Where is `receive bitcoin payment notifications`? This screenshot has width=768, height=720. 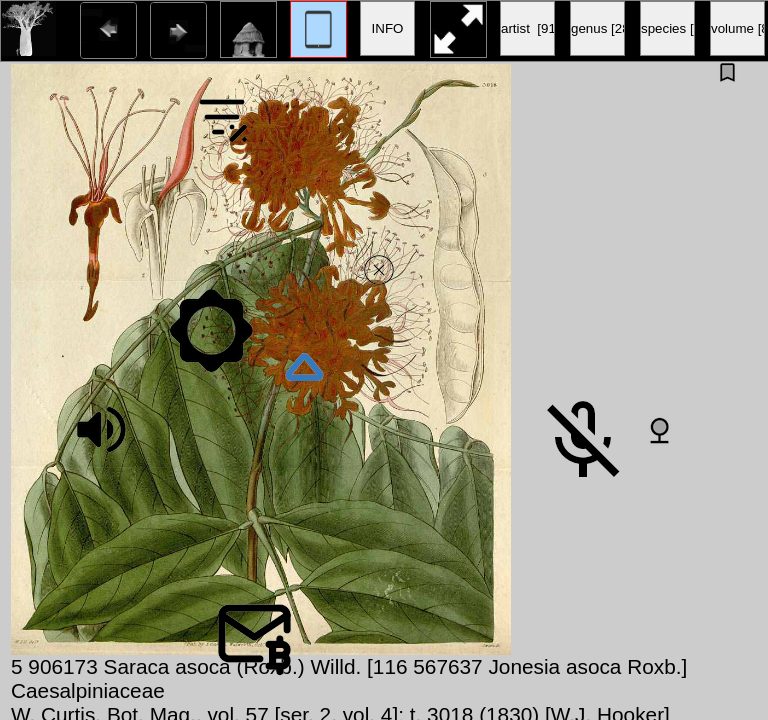 receive bitcoin payment notifications is located at coordinates (254, 633).